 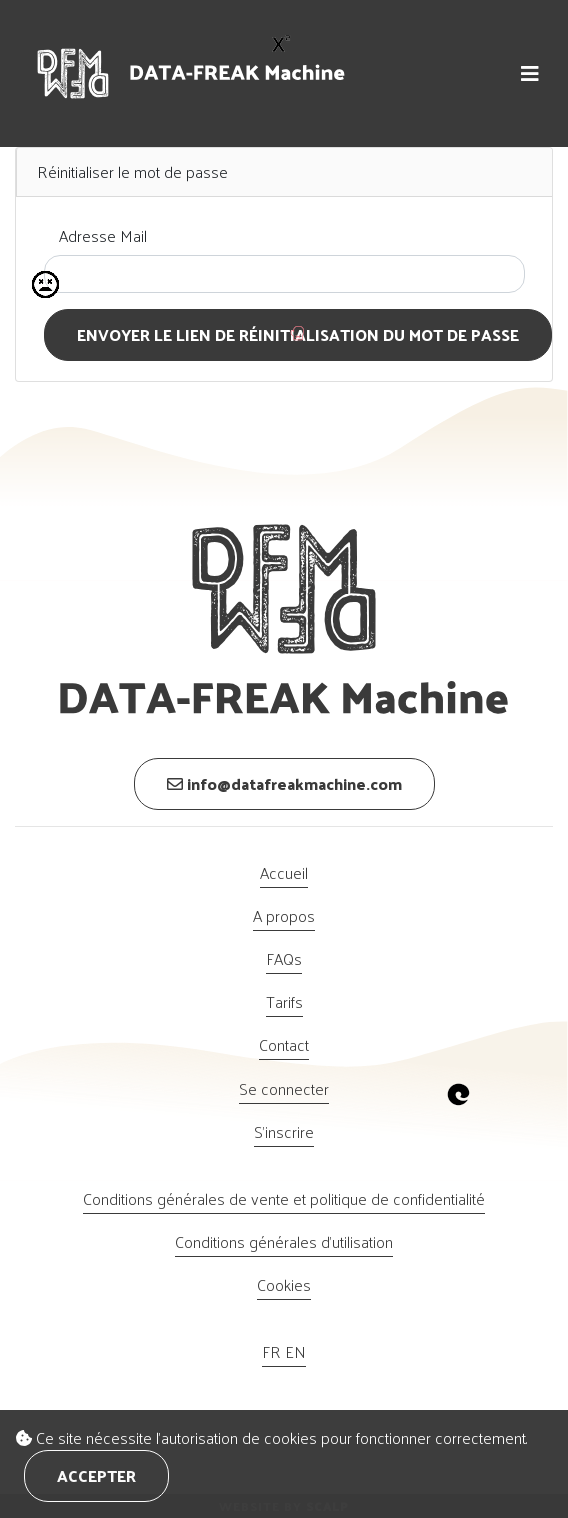 What do you see at coordinates (278, 43) in the screenshot?
I see `format selected text as superscript` at bounding box center [278, 43].